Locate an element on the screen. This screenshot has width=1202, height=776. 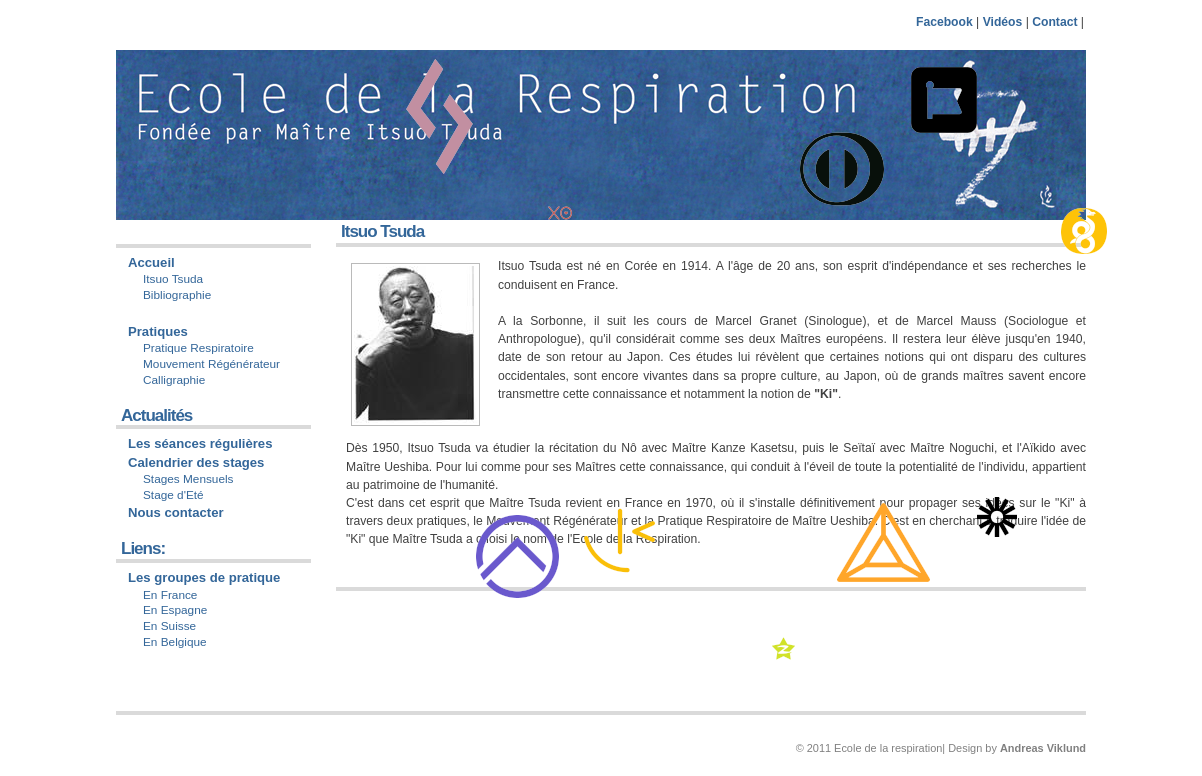
basic attention token (BAT) cryptocurrency logo is located at coordinates (883, 542).